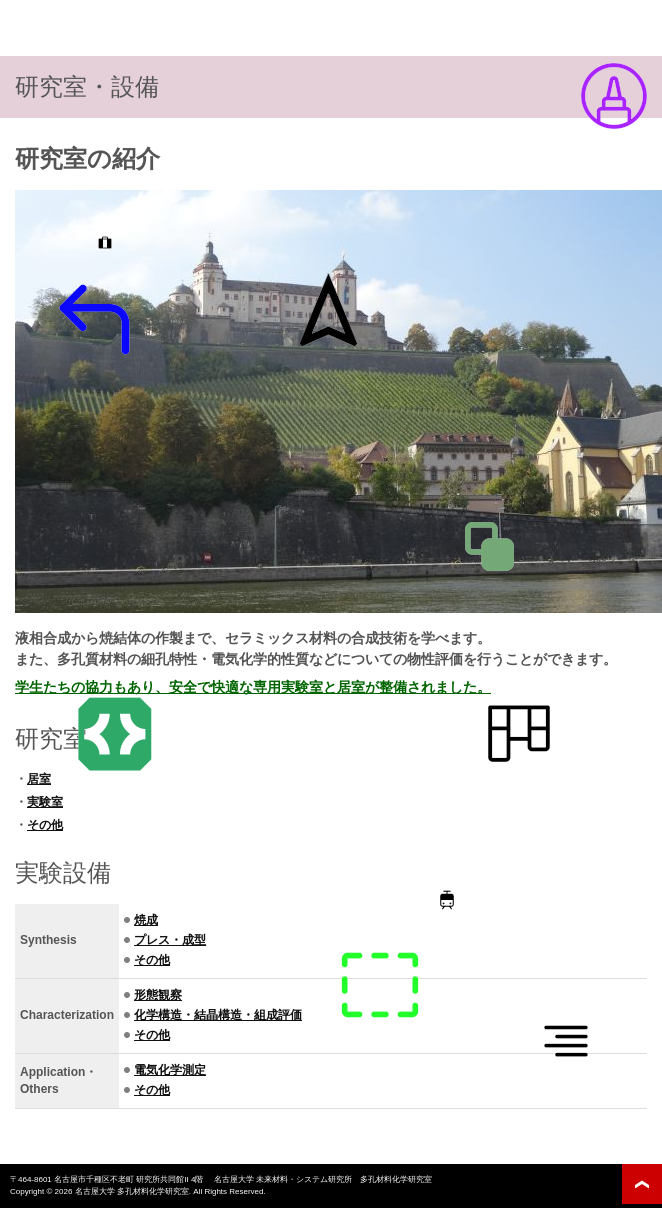 This screenshot has height=1208, width=662. What do you see at coordinates (566, 1042) in the screenshot?
I see `align text to the right` at bounding box center [566, 1042].